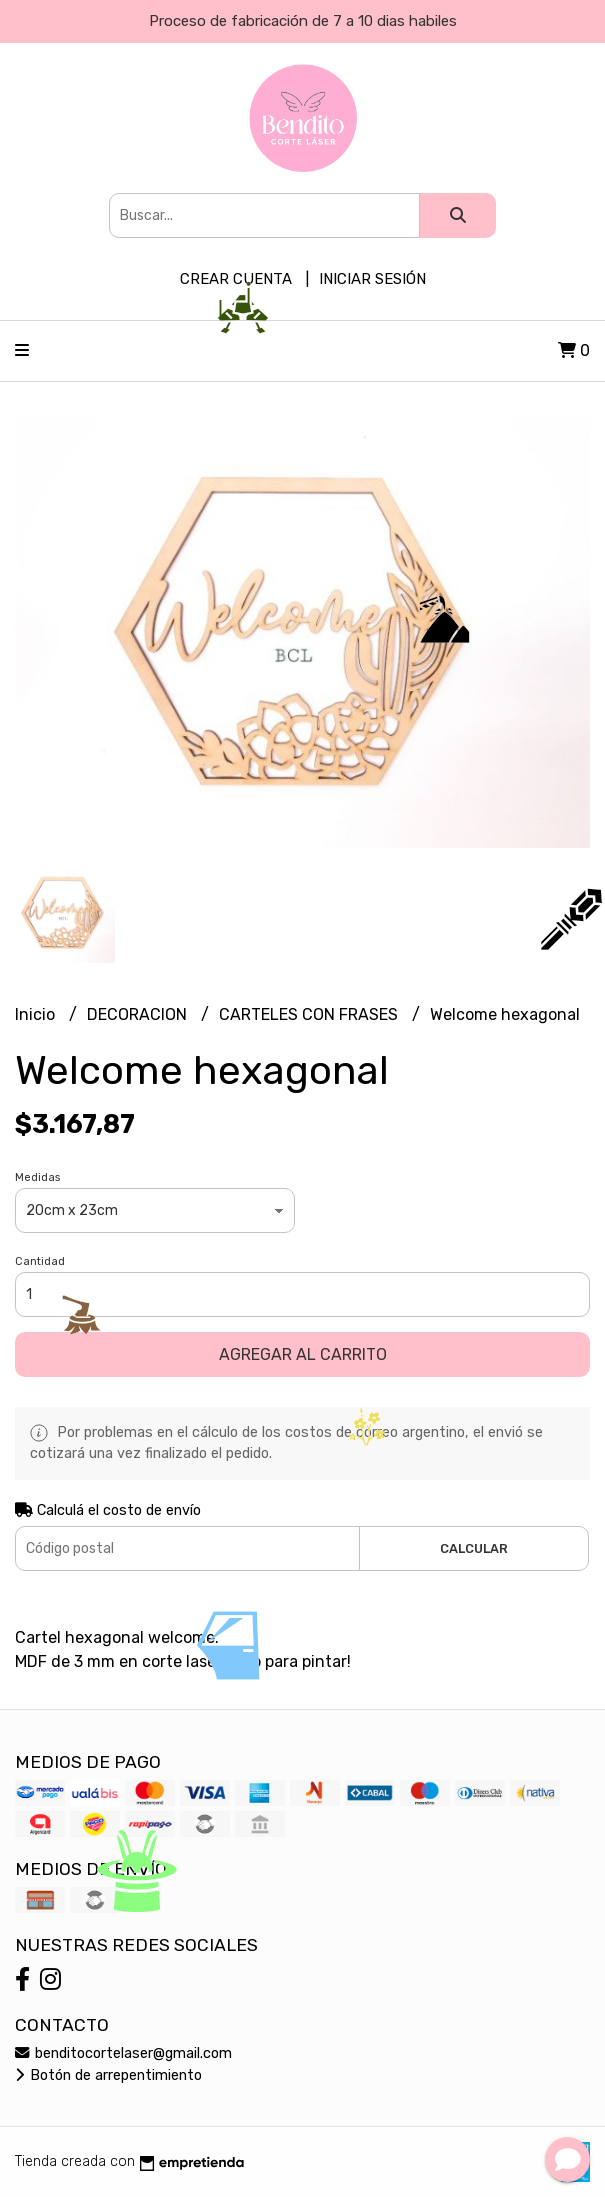  I want to click on flax plant icon for crafting or farming games, so click(367, 1426).